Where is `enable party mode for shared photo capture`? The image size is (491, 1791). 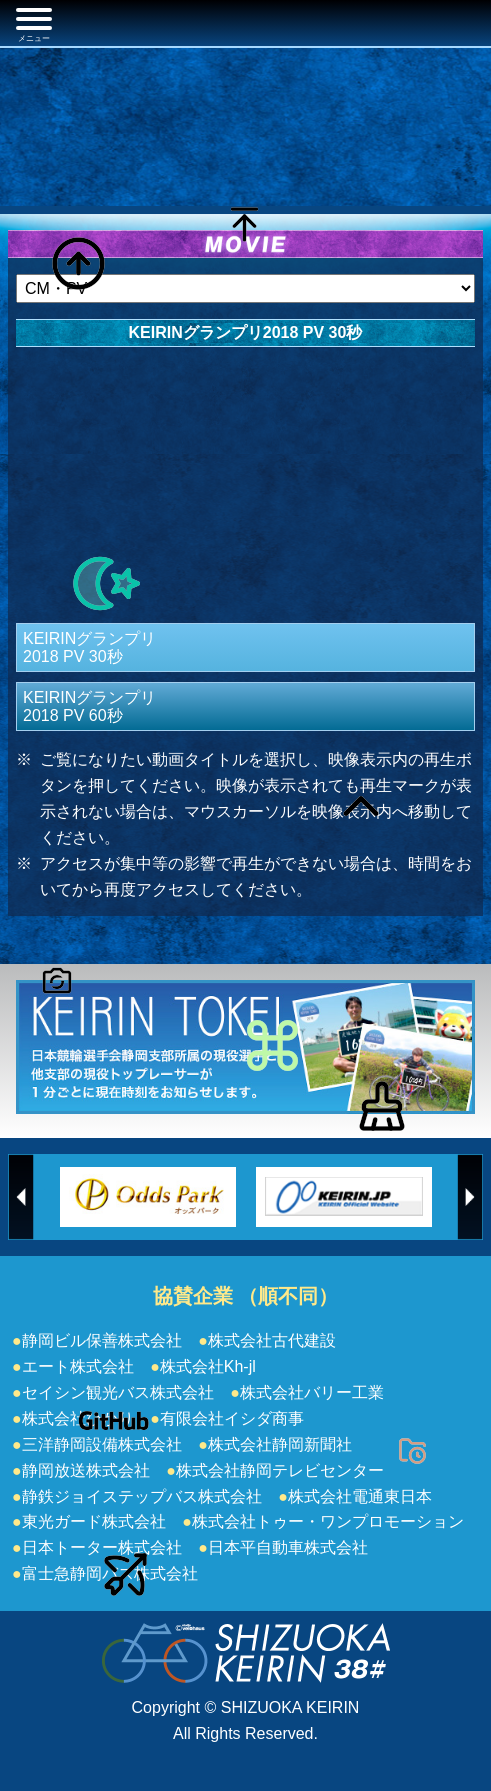 enable party mode for shared photo capture is located at coordinates (57, 982).